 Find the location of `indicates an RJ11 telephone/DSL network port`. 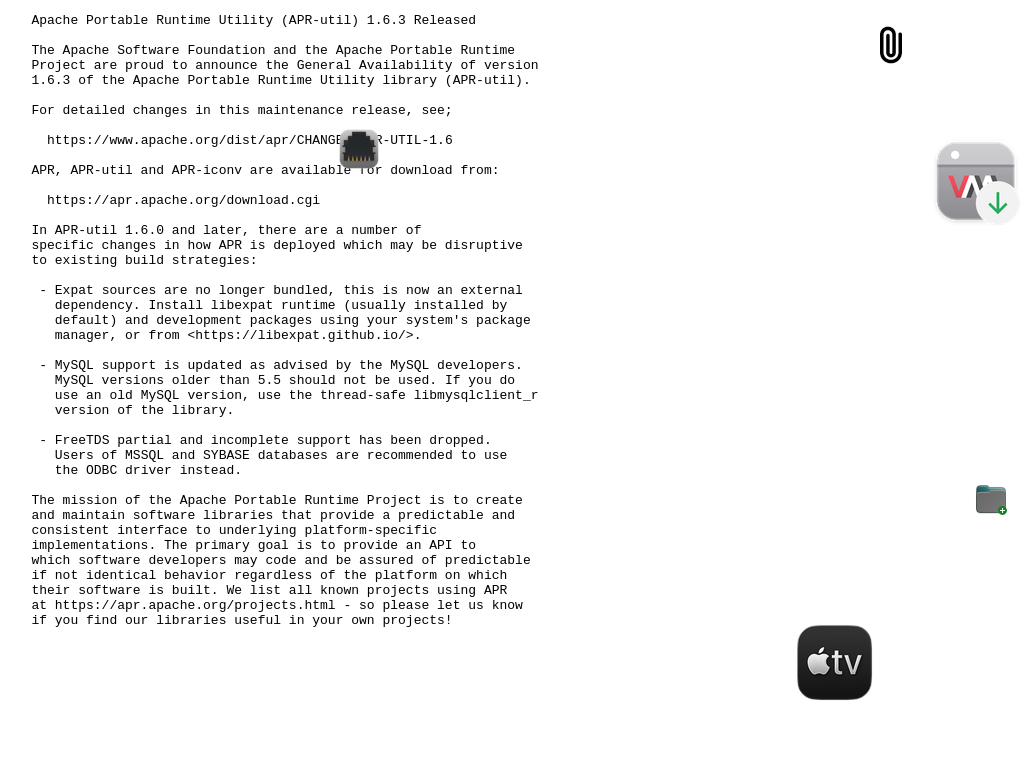

indicates an RJ11 telephone/DSL network port is located at coordinates (359, 149).